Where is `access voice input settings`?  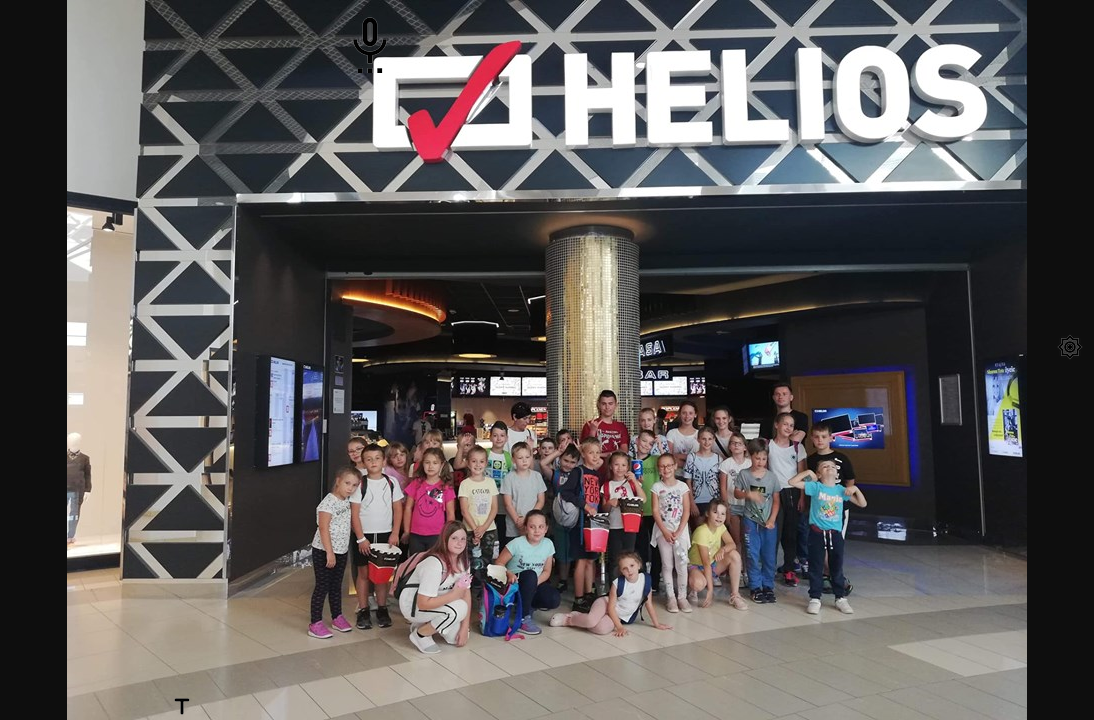
access voice input settings is located at coordinates (370, 44).